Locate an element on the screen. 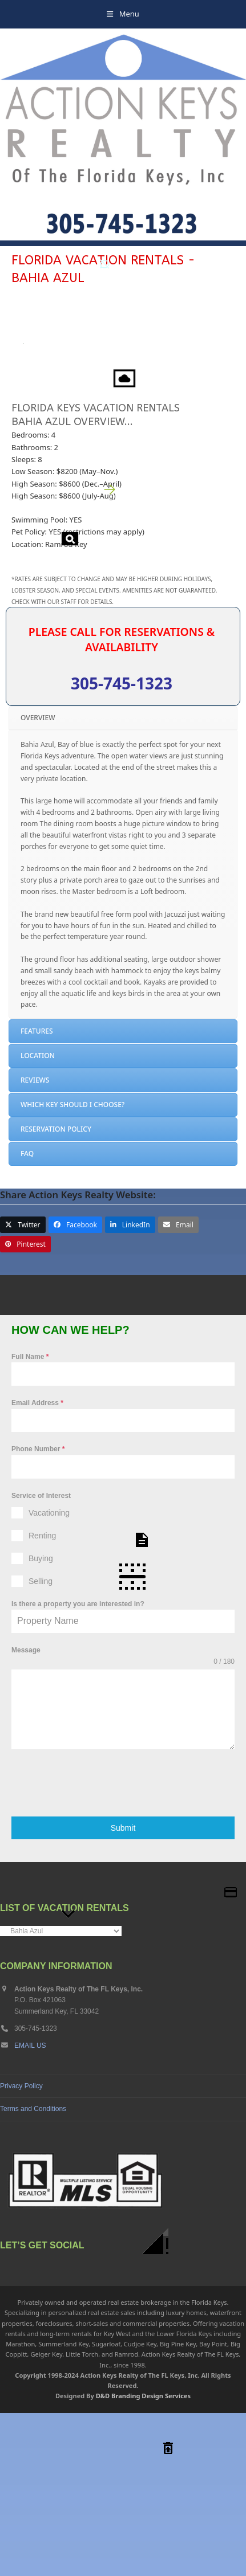  navigate to the next item or page is located at coordinates (110, 489).